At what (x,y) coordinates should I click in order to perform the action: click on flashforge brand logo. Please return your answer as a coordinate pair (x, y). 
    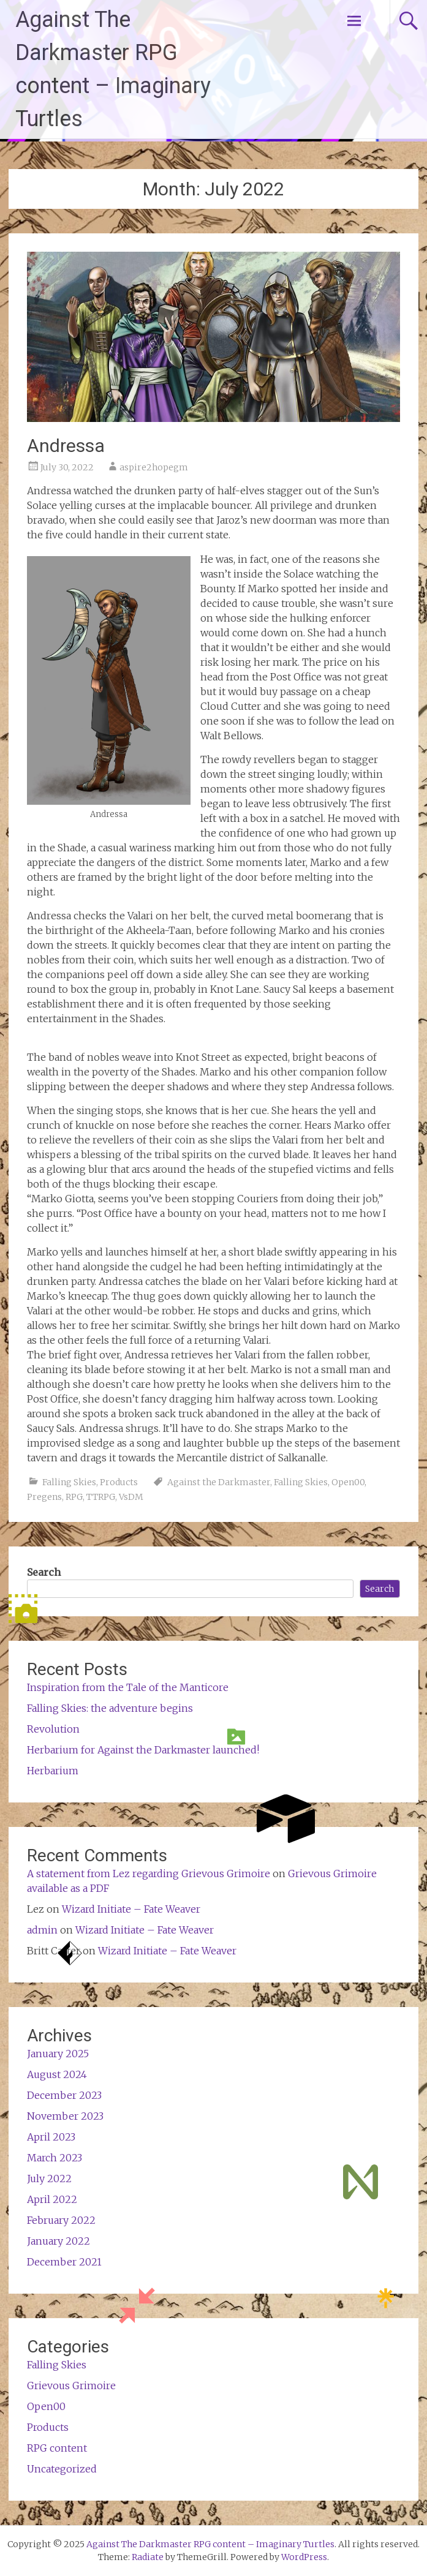
    Looking at the image, I should click on (70, 1953).